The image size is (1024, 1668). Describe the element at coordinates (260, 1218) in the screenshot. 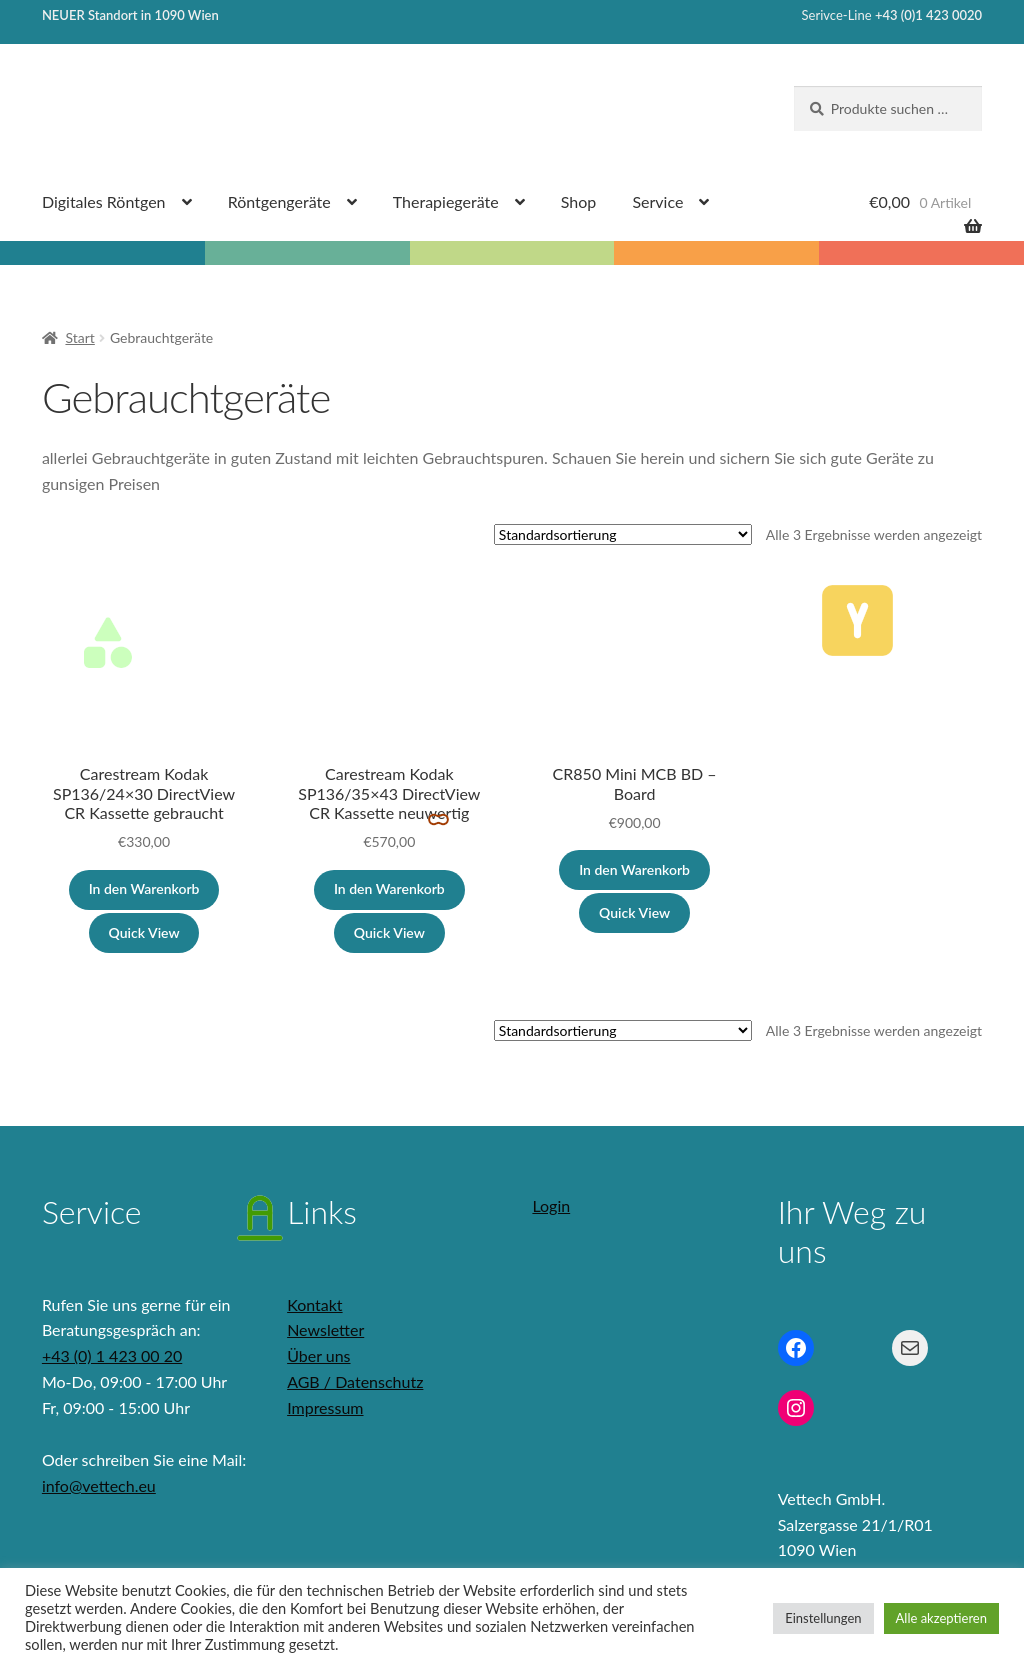

I see `set text baseline alignment` at that location.